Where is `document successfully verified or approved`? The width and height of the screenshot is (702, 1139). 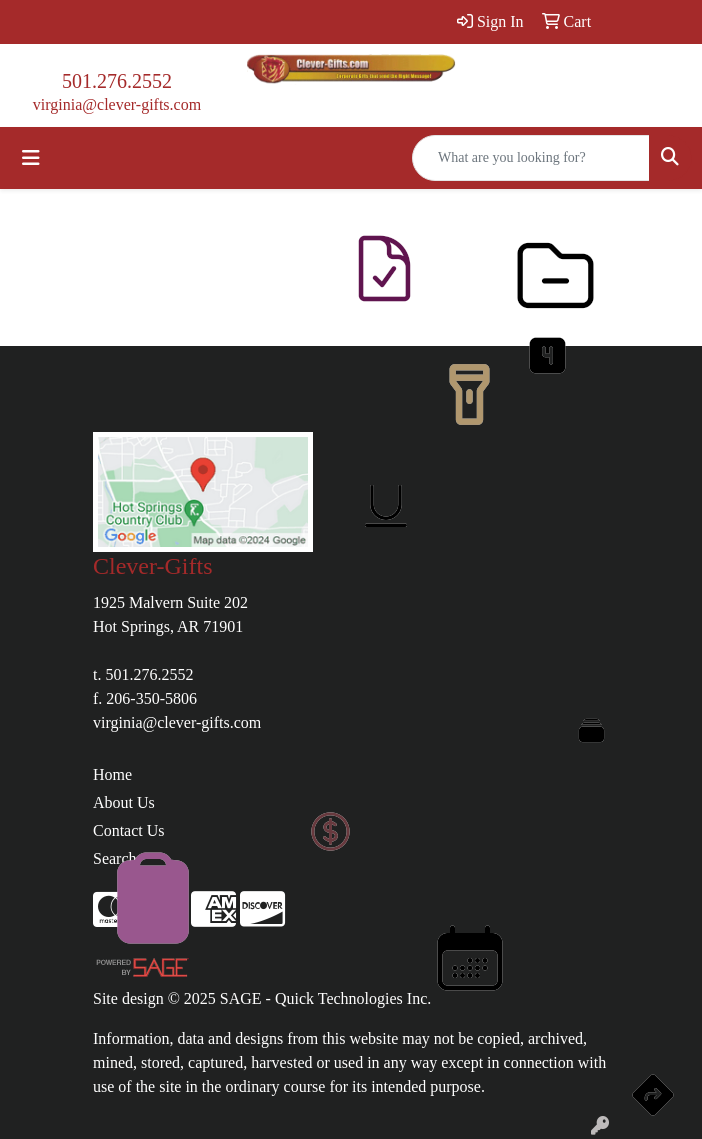
document successfully verified or approved is located at coordinates (384, 268).